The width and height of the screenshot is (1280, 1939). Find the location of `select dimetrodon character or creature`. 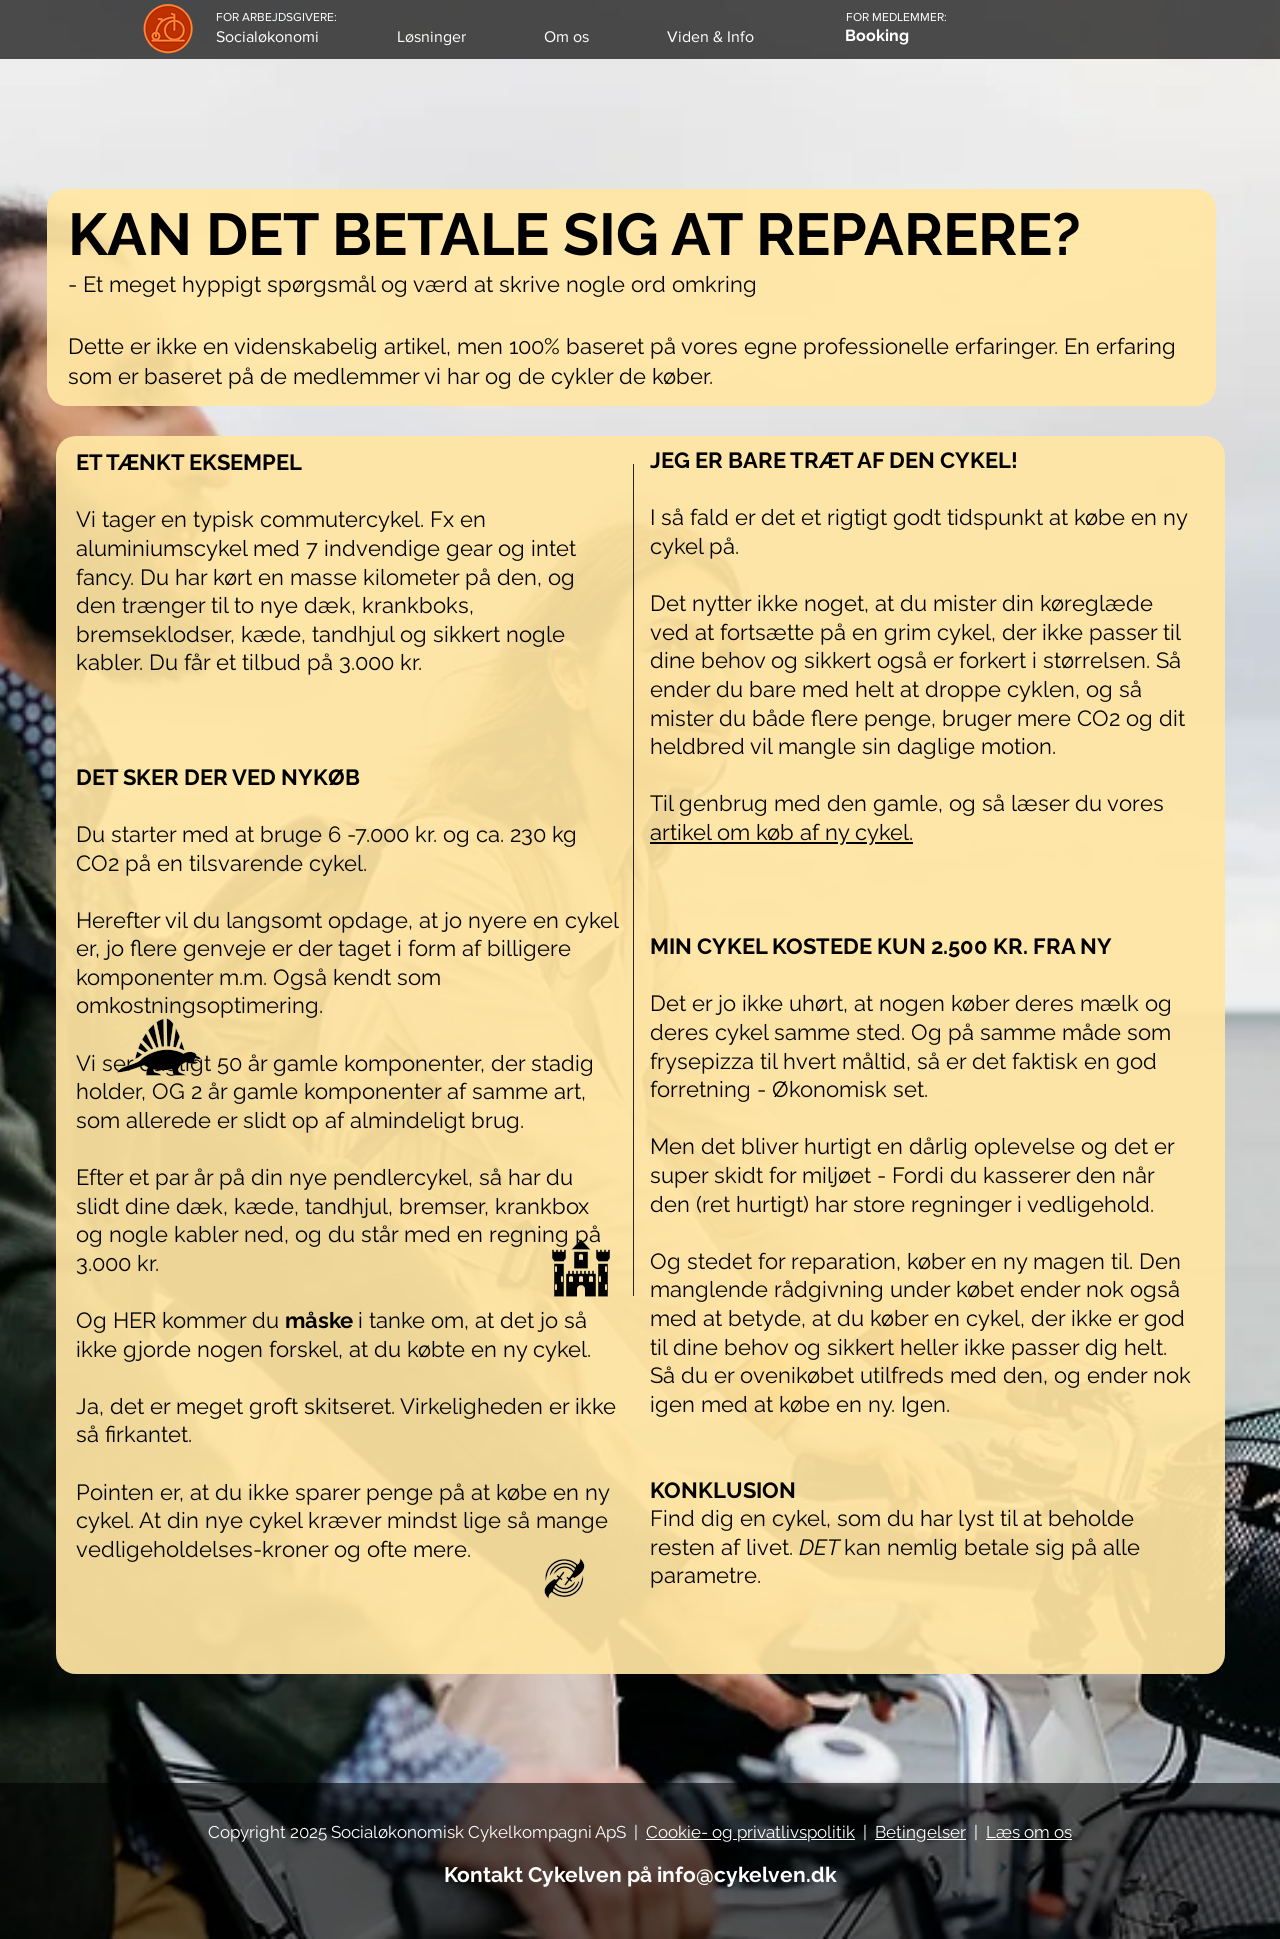

select dimetrodon character or creature is located at coordinates (159, 1047).